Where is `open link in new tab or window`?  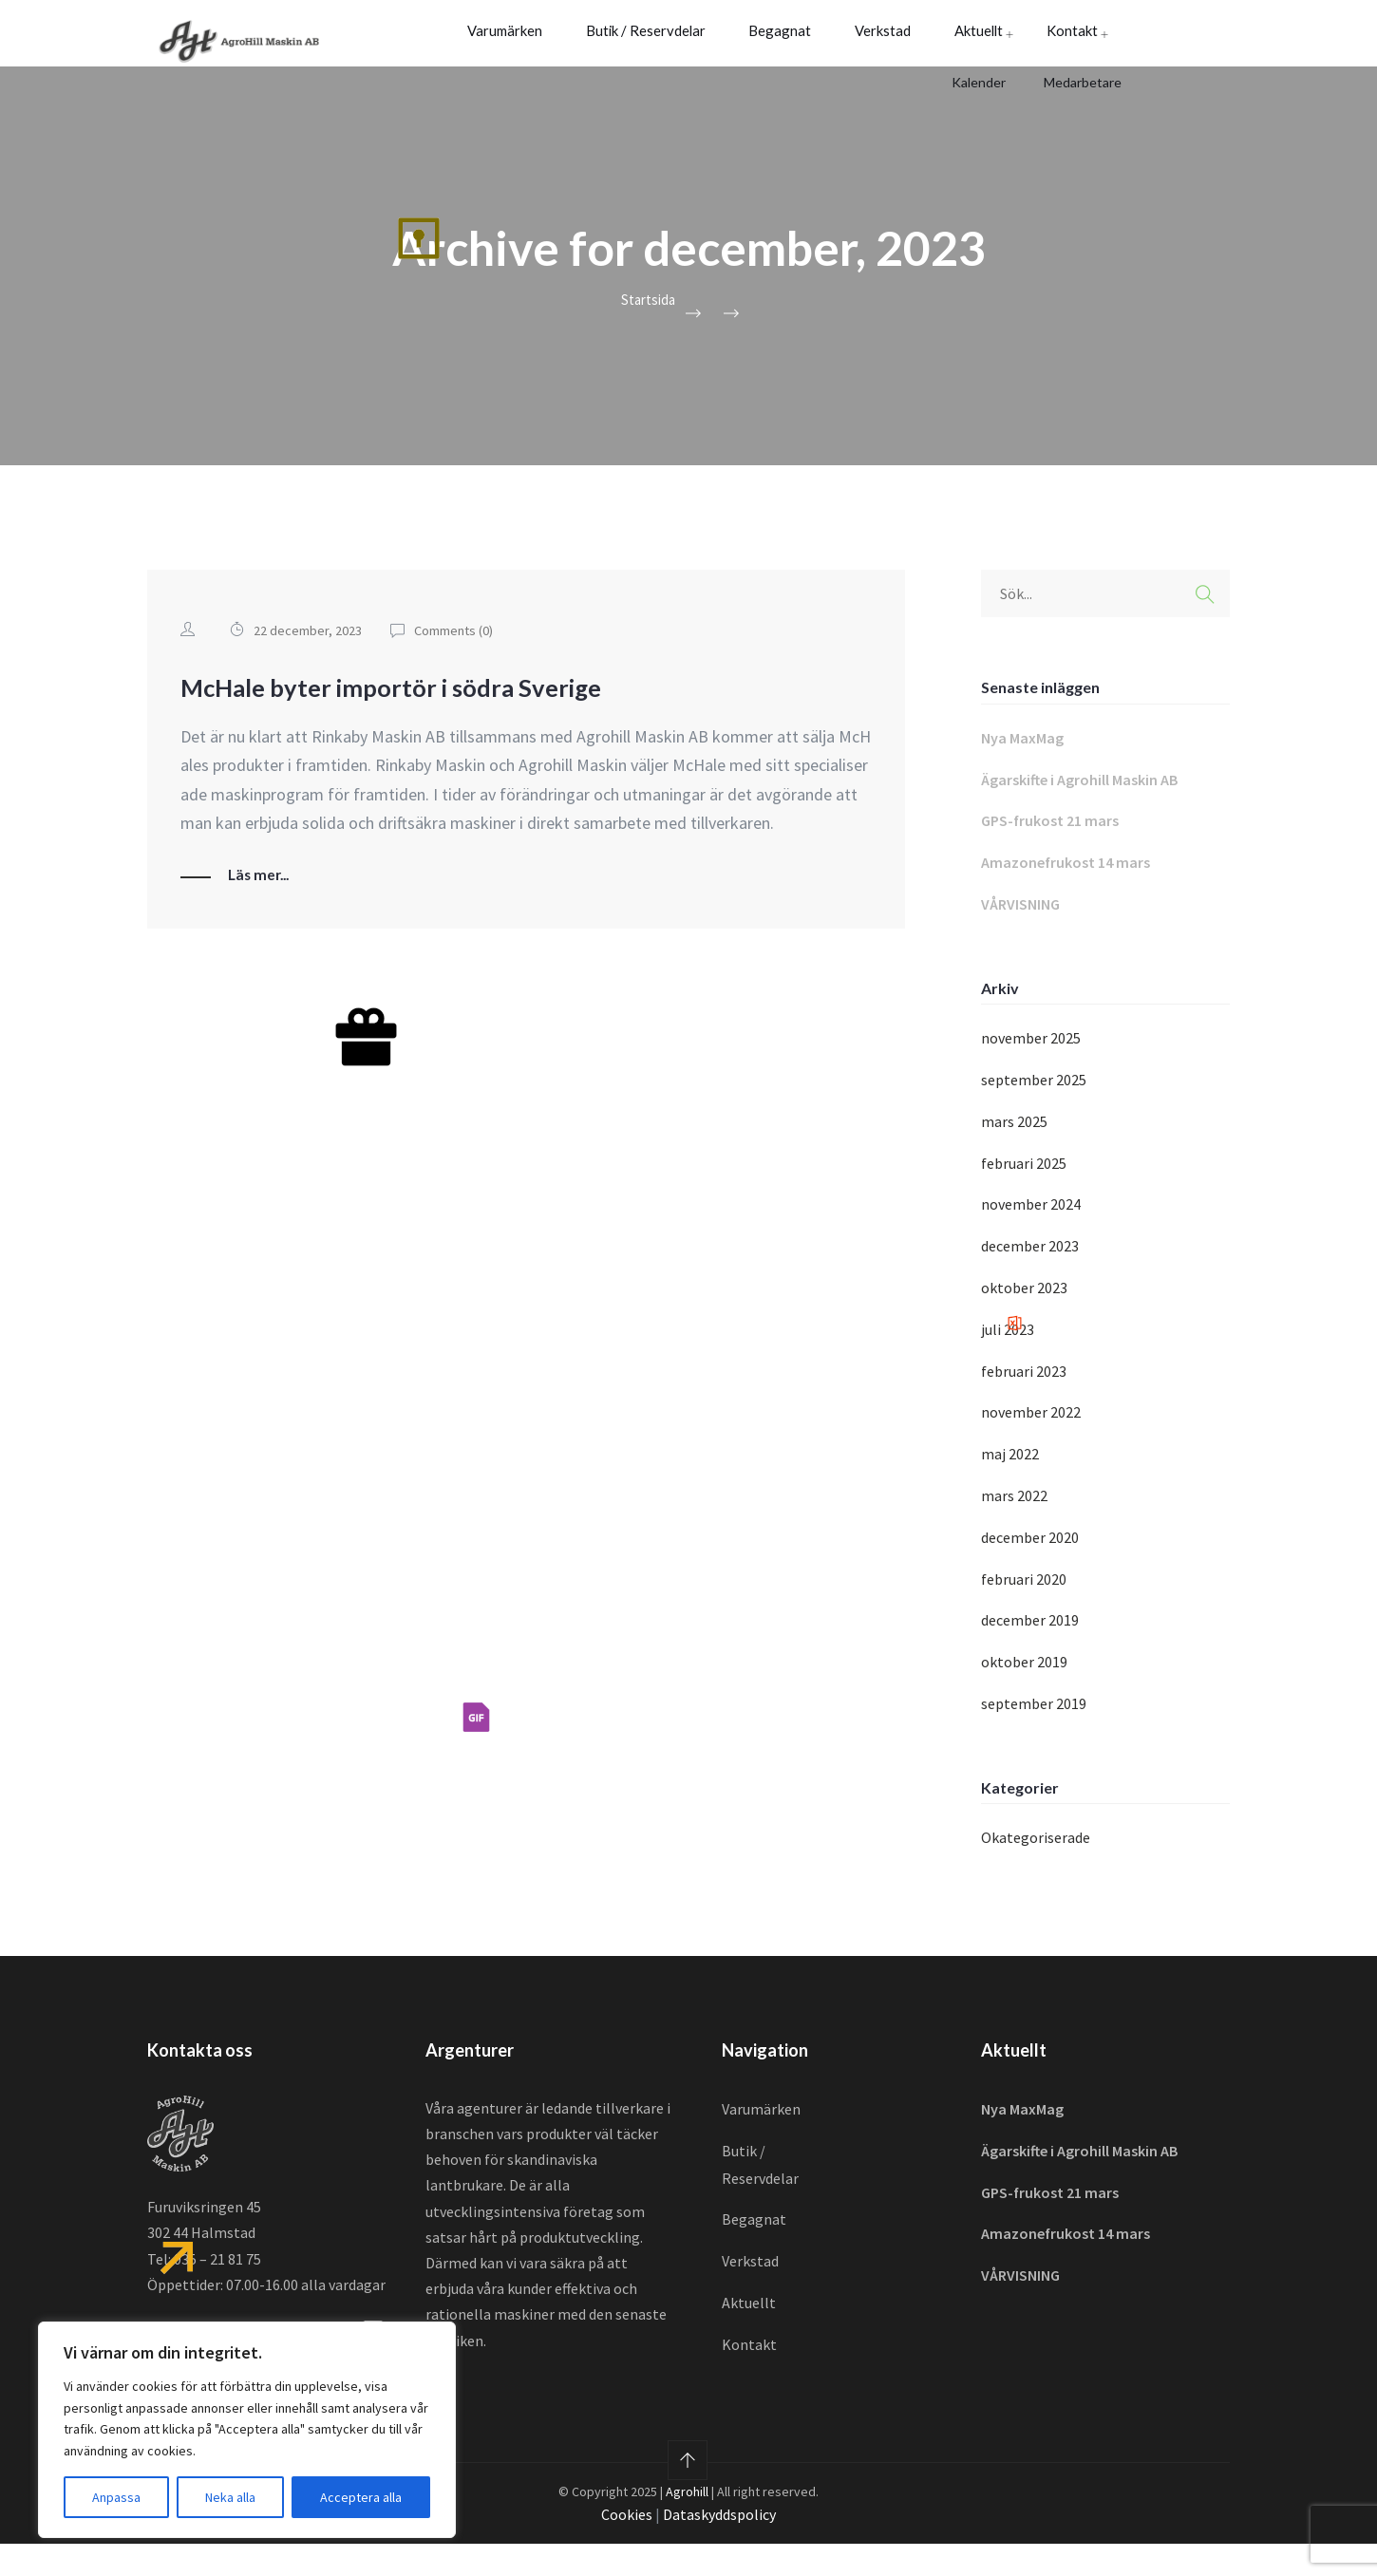 open link in new tab or window is located at coordinates (177, 2258).